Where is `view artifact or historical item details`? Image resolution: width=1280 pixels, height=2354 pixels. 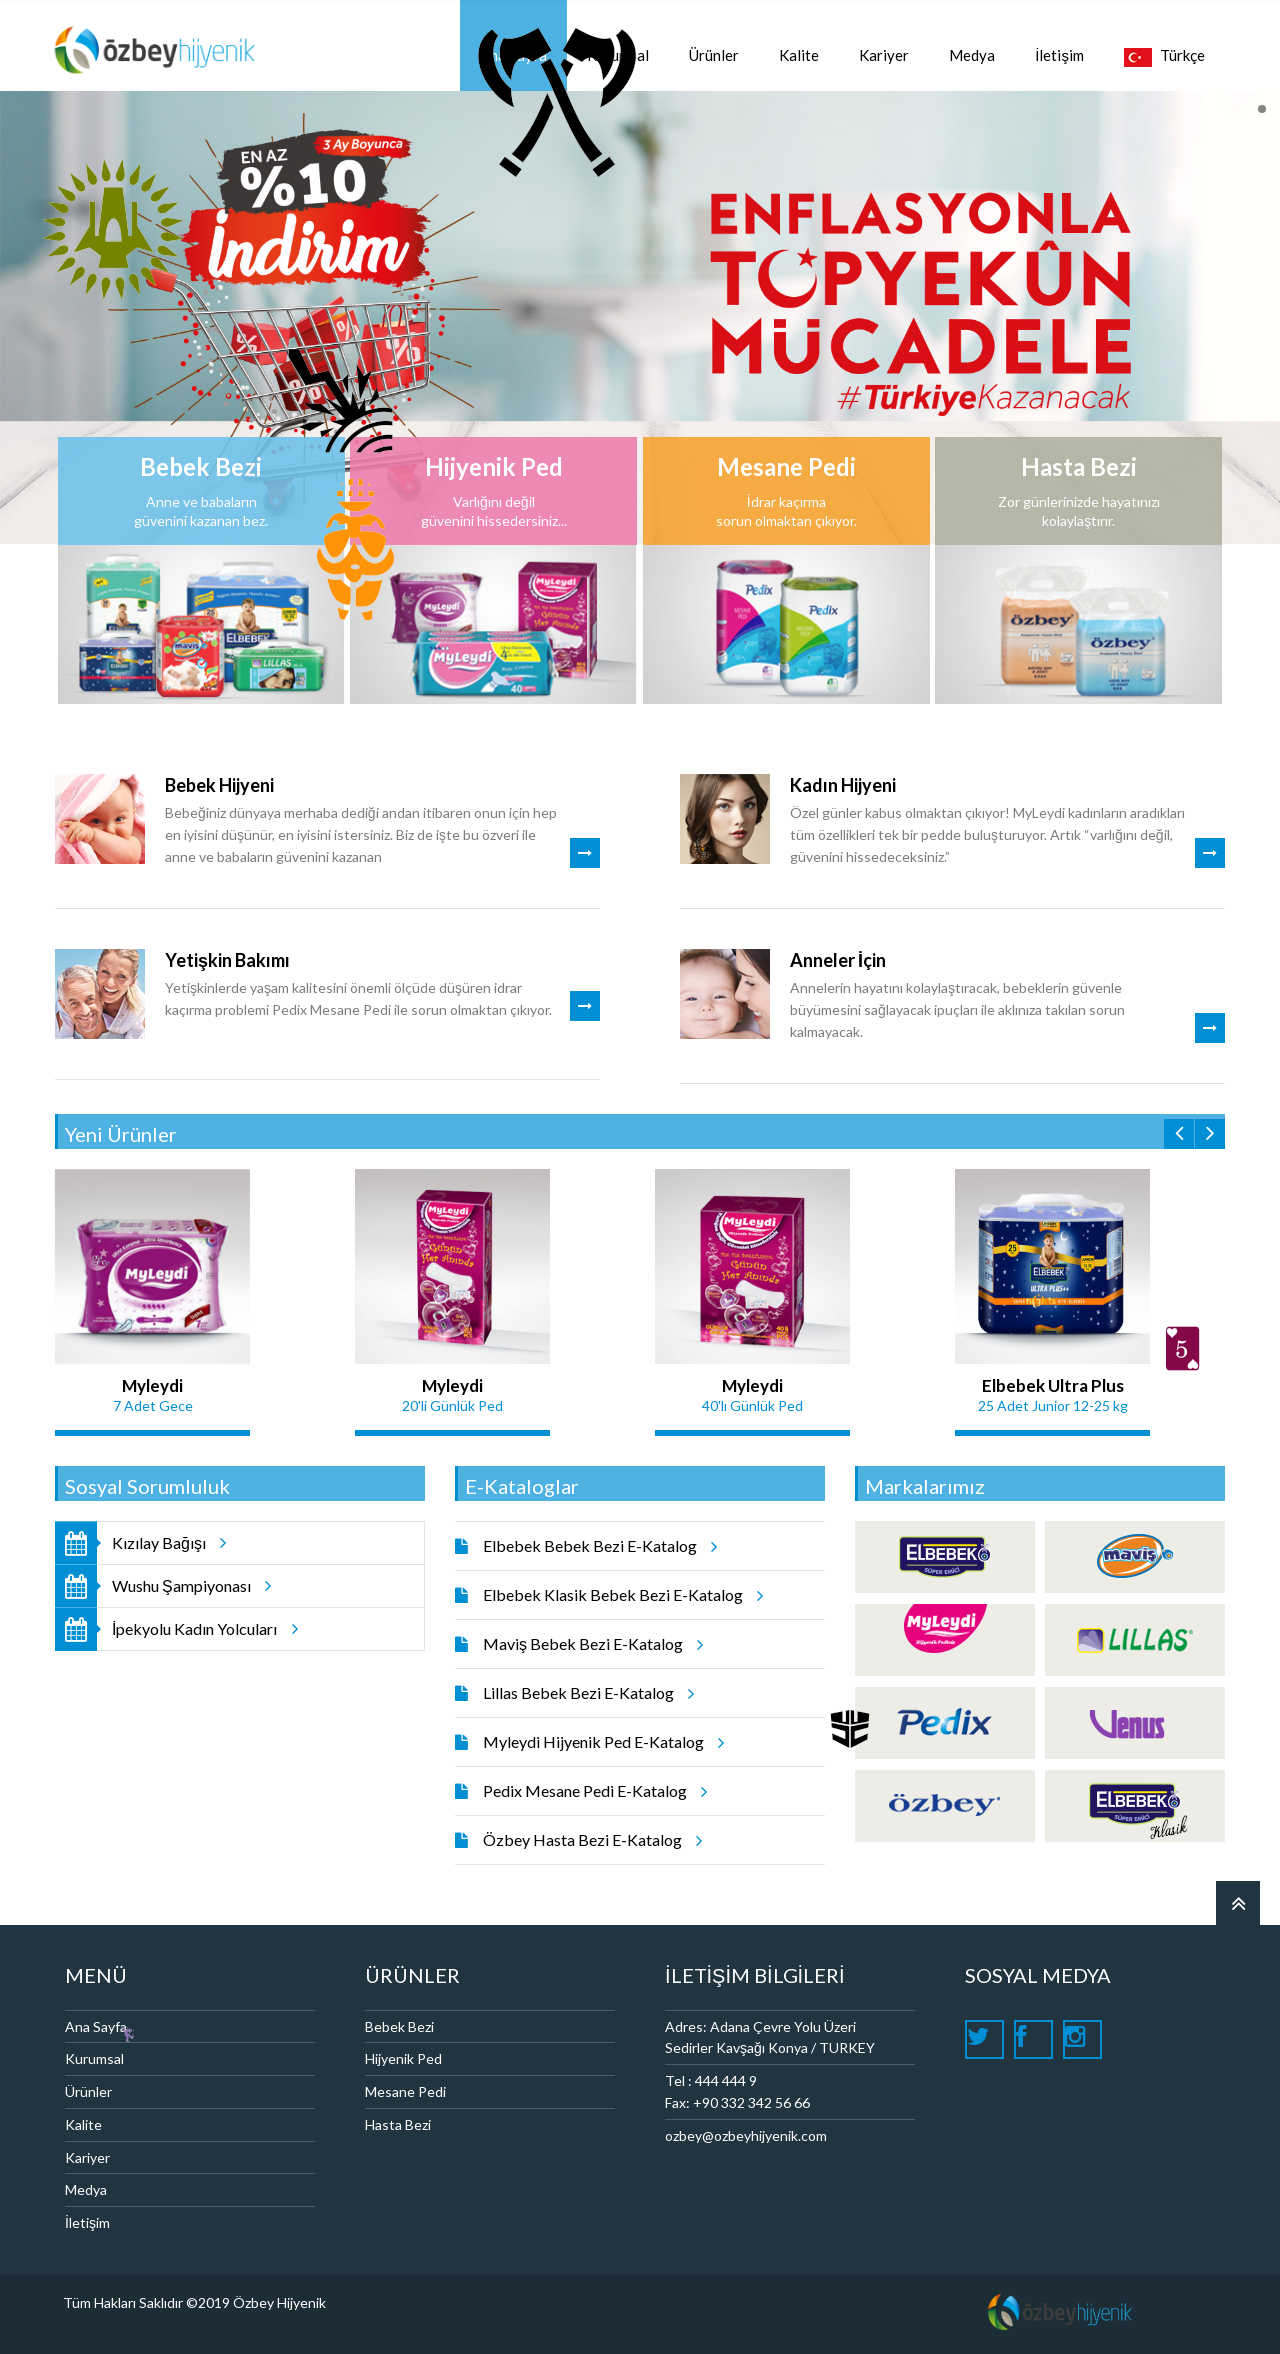 view artifact or historical item details is located at coordinates (355, 549).